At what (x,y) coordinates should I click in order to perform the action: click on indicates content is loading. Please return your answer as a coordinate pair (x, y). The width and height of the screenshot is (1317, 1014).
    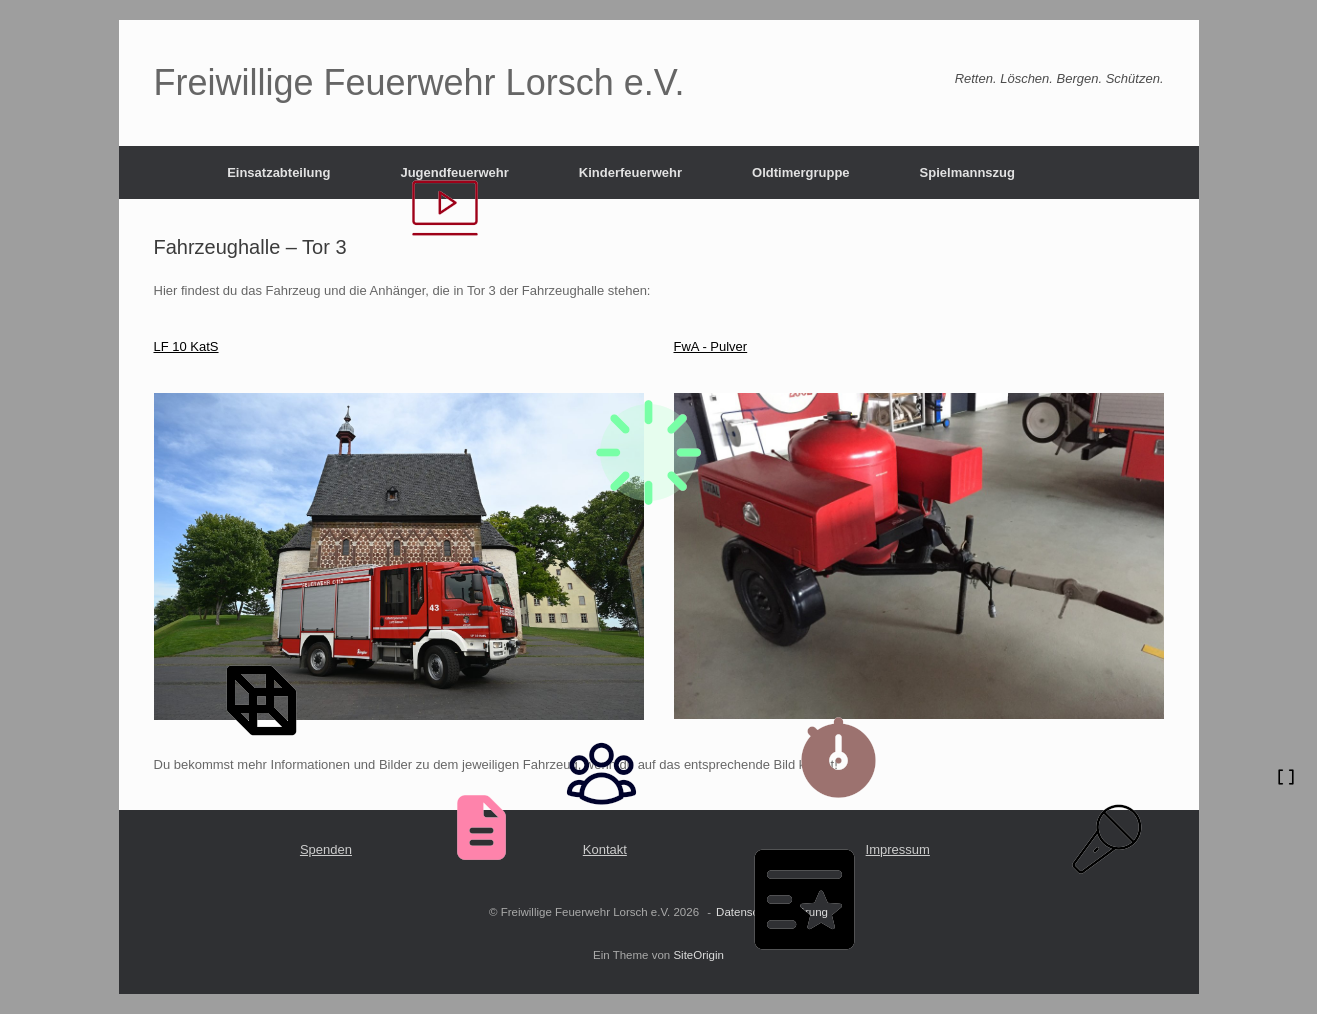
    Looking at the image, I should click on (648, 452).